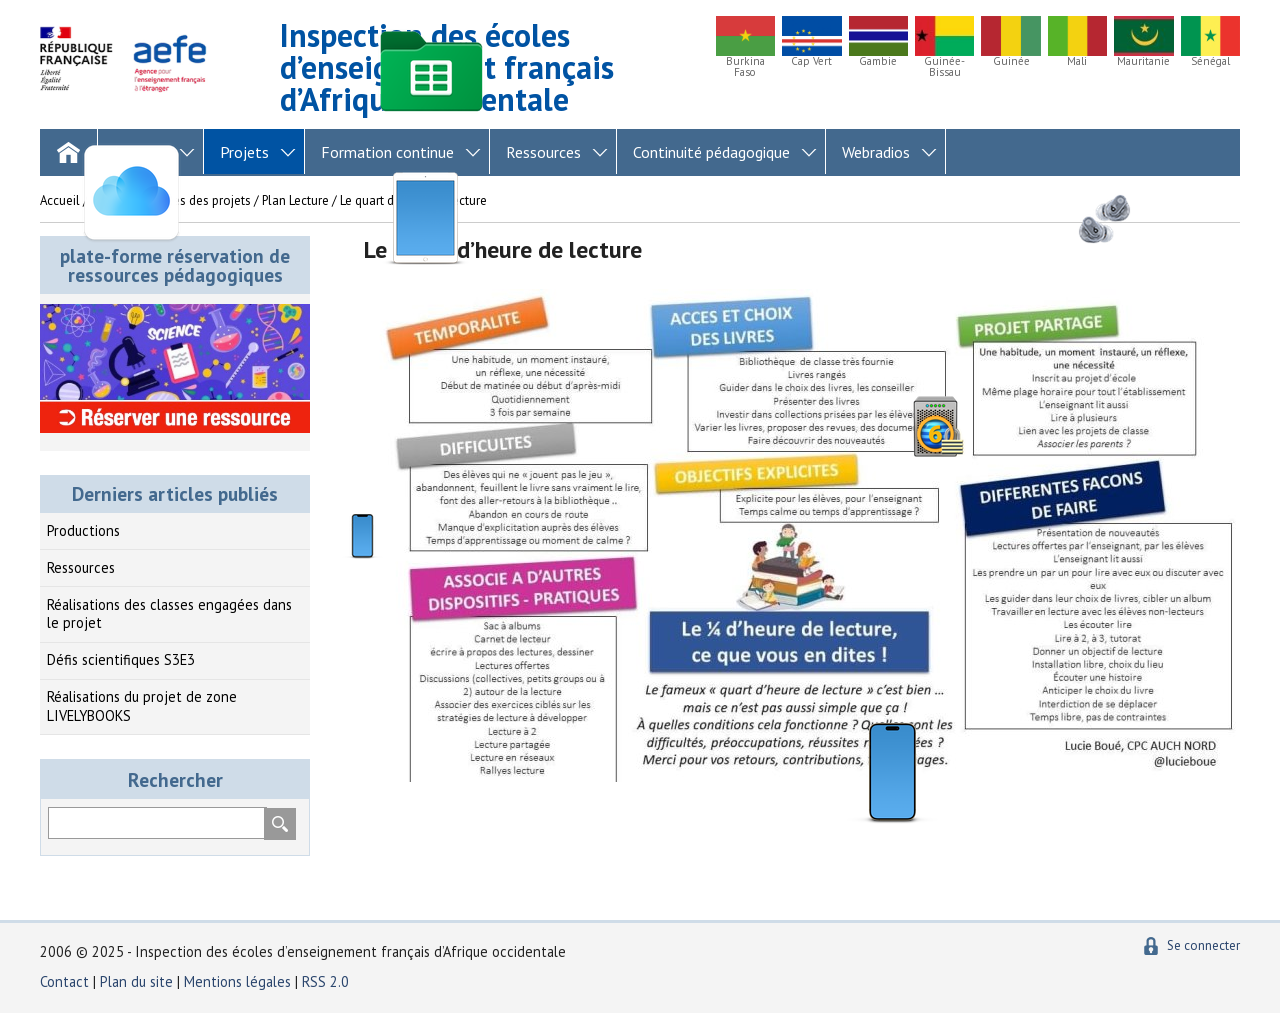 Image resolution: width=1280 pixels, height=1013 pixels. I want to click on iPad Pro 9.7" device with cellular connectivity, so click(425, 217).